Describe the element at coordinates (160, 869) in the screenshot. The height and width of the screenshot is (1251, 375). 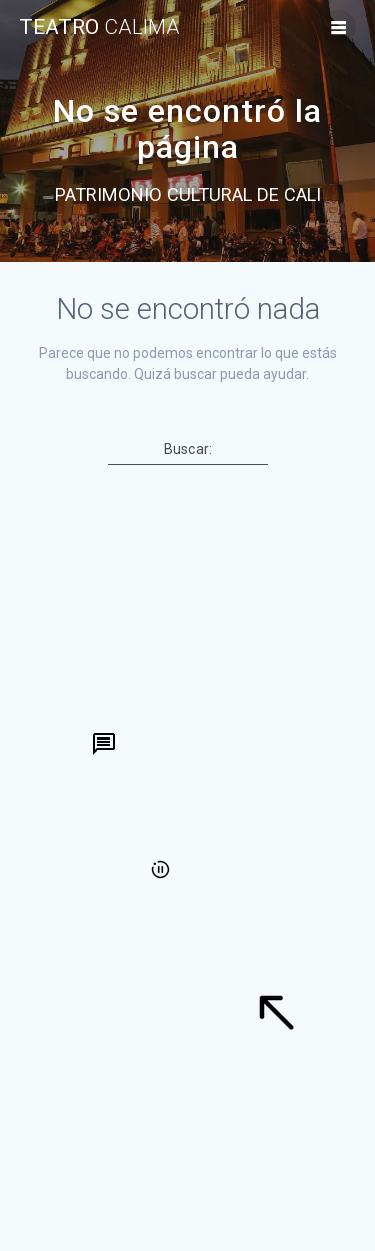
I see `motion photo playback is paused` at that location.